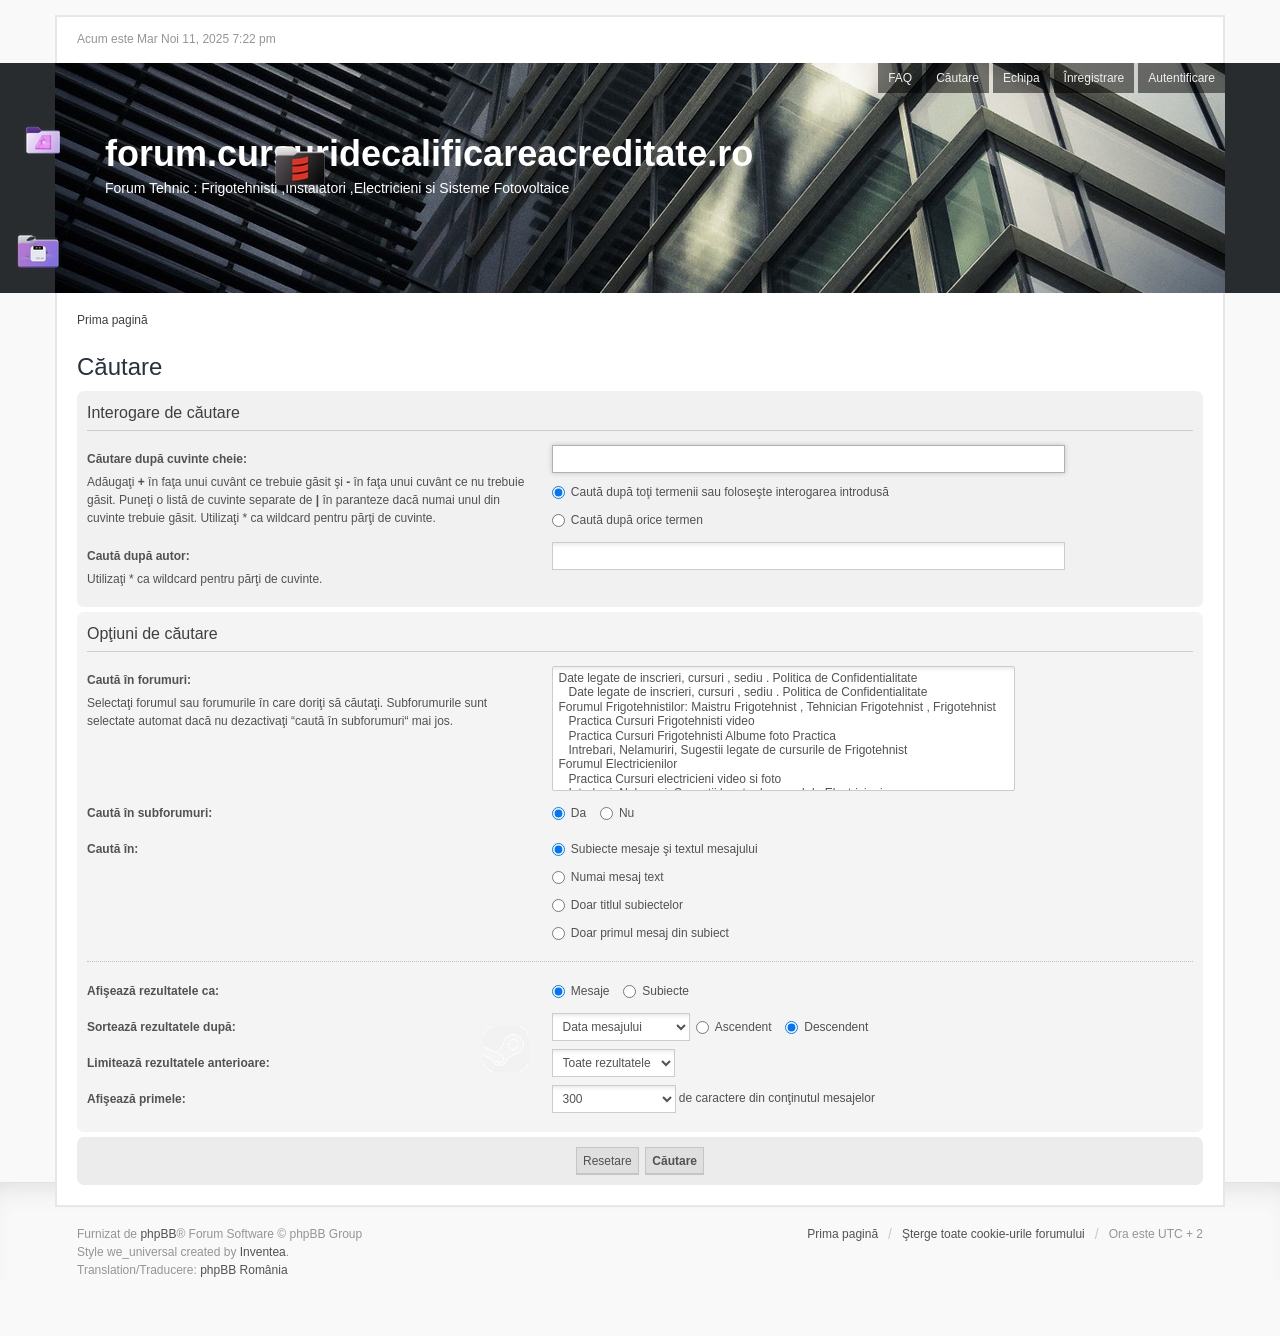 This screenshot has width=1280, height=1336. What do you see at coordinates (300, 167) in the screenshot?
I see `open scala project folder` at bounding box center [300, 167].